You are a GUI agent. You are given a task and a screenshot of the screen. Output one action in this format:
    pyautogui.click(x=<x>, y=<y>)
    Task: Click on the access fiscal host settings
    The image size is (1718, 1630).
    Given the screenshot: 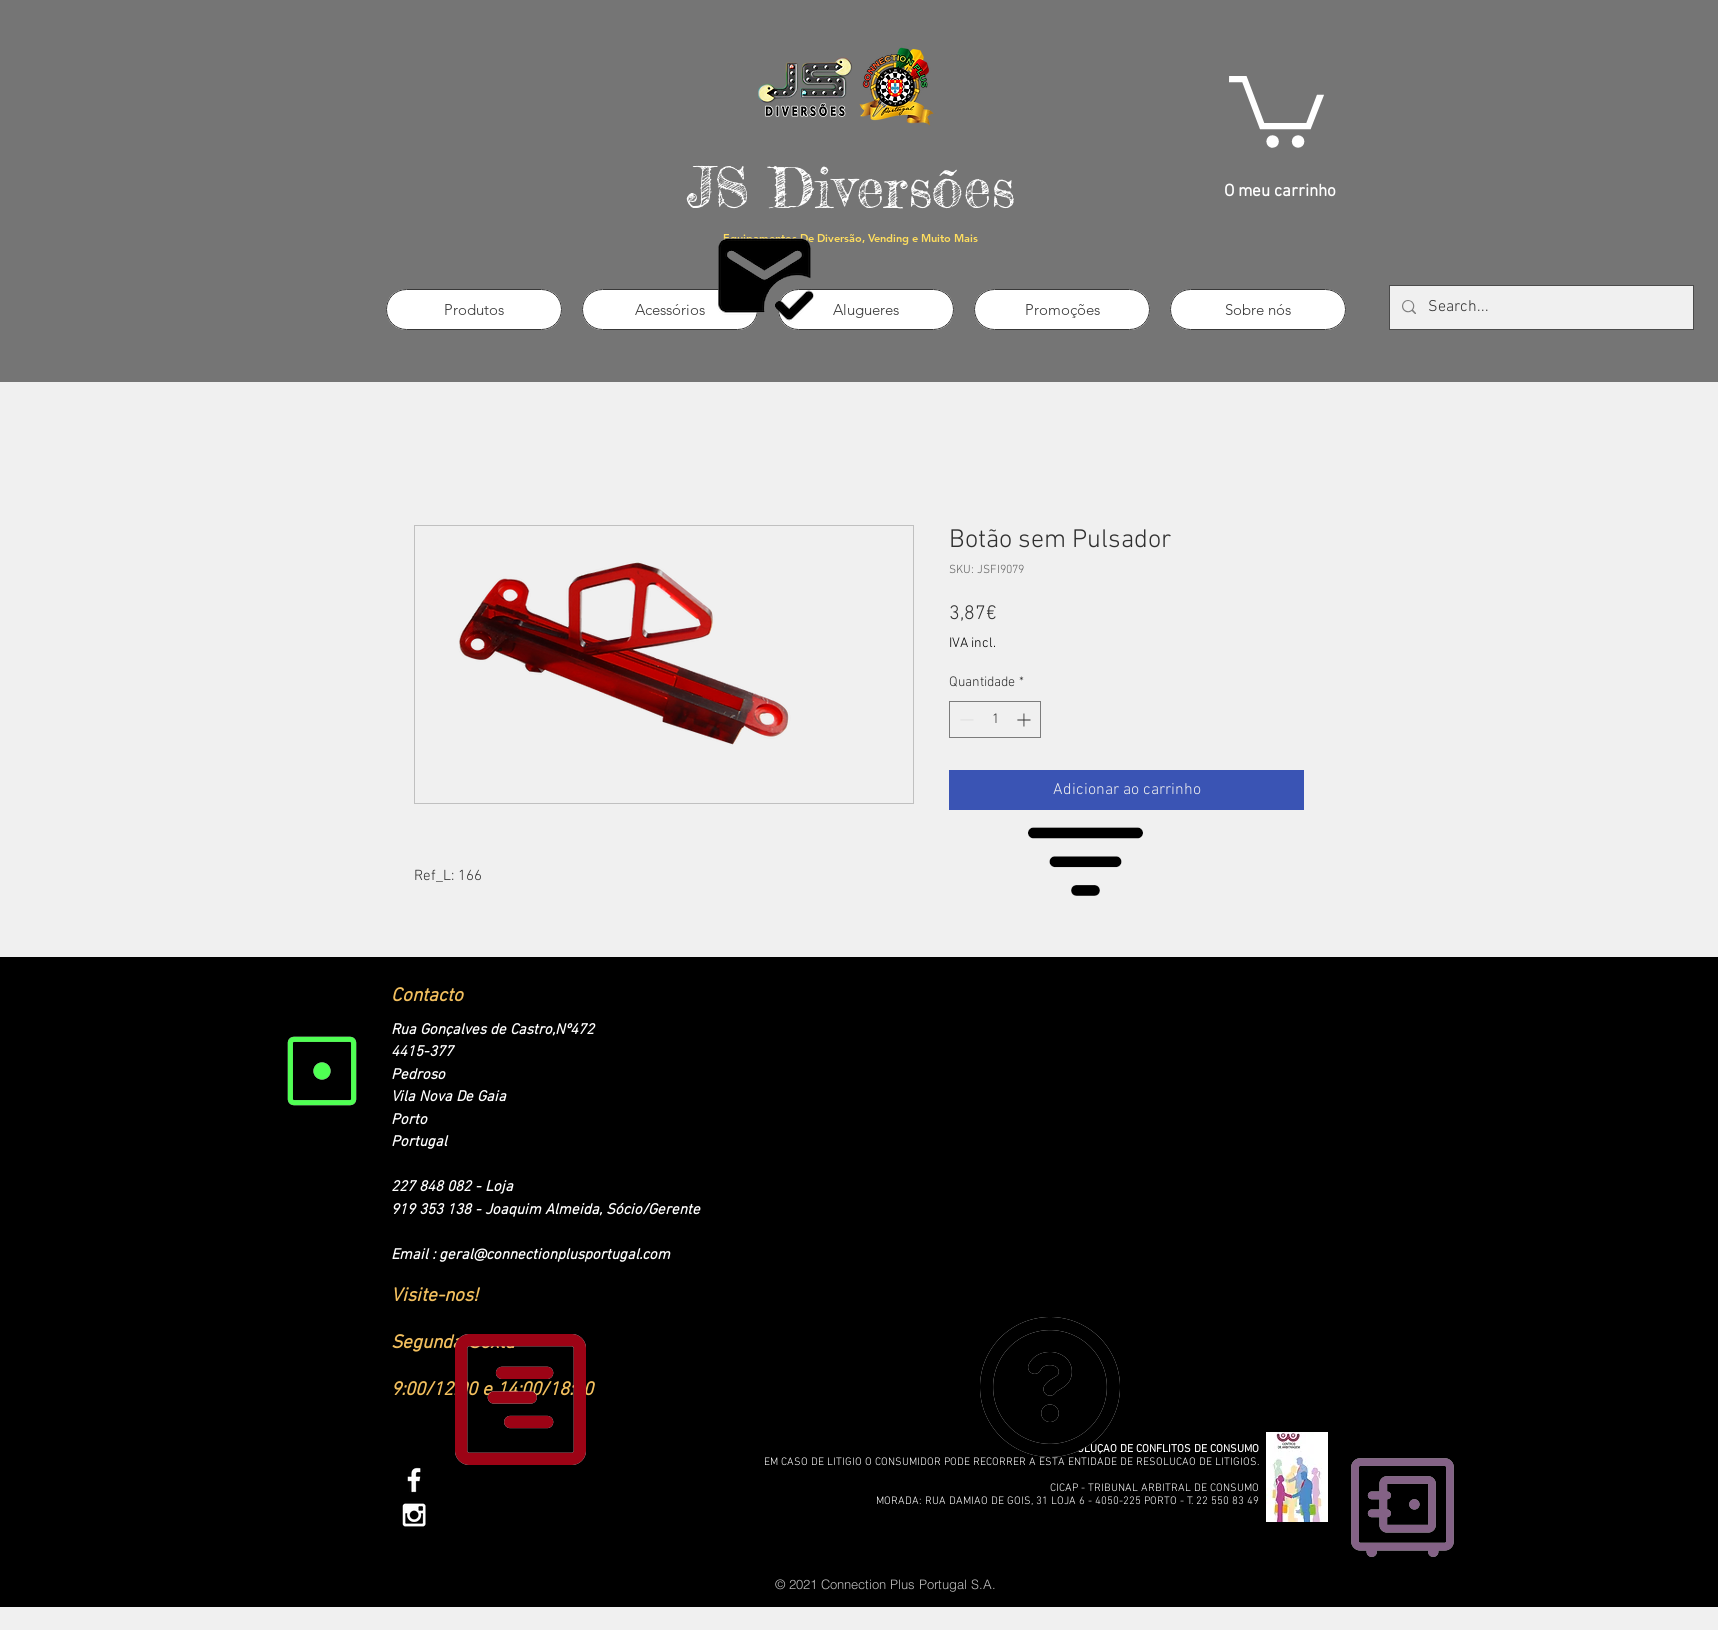 What is the action you would take?
    pyautogui.click(x=1402, y=1509)
    